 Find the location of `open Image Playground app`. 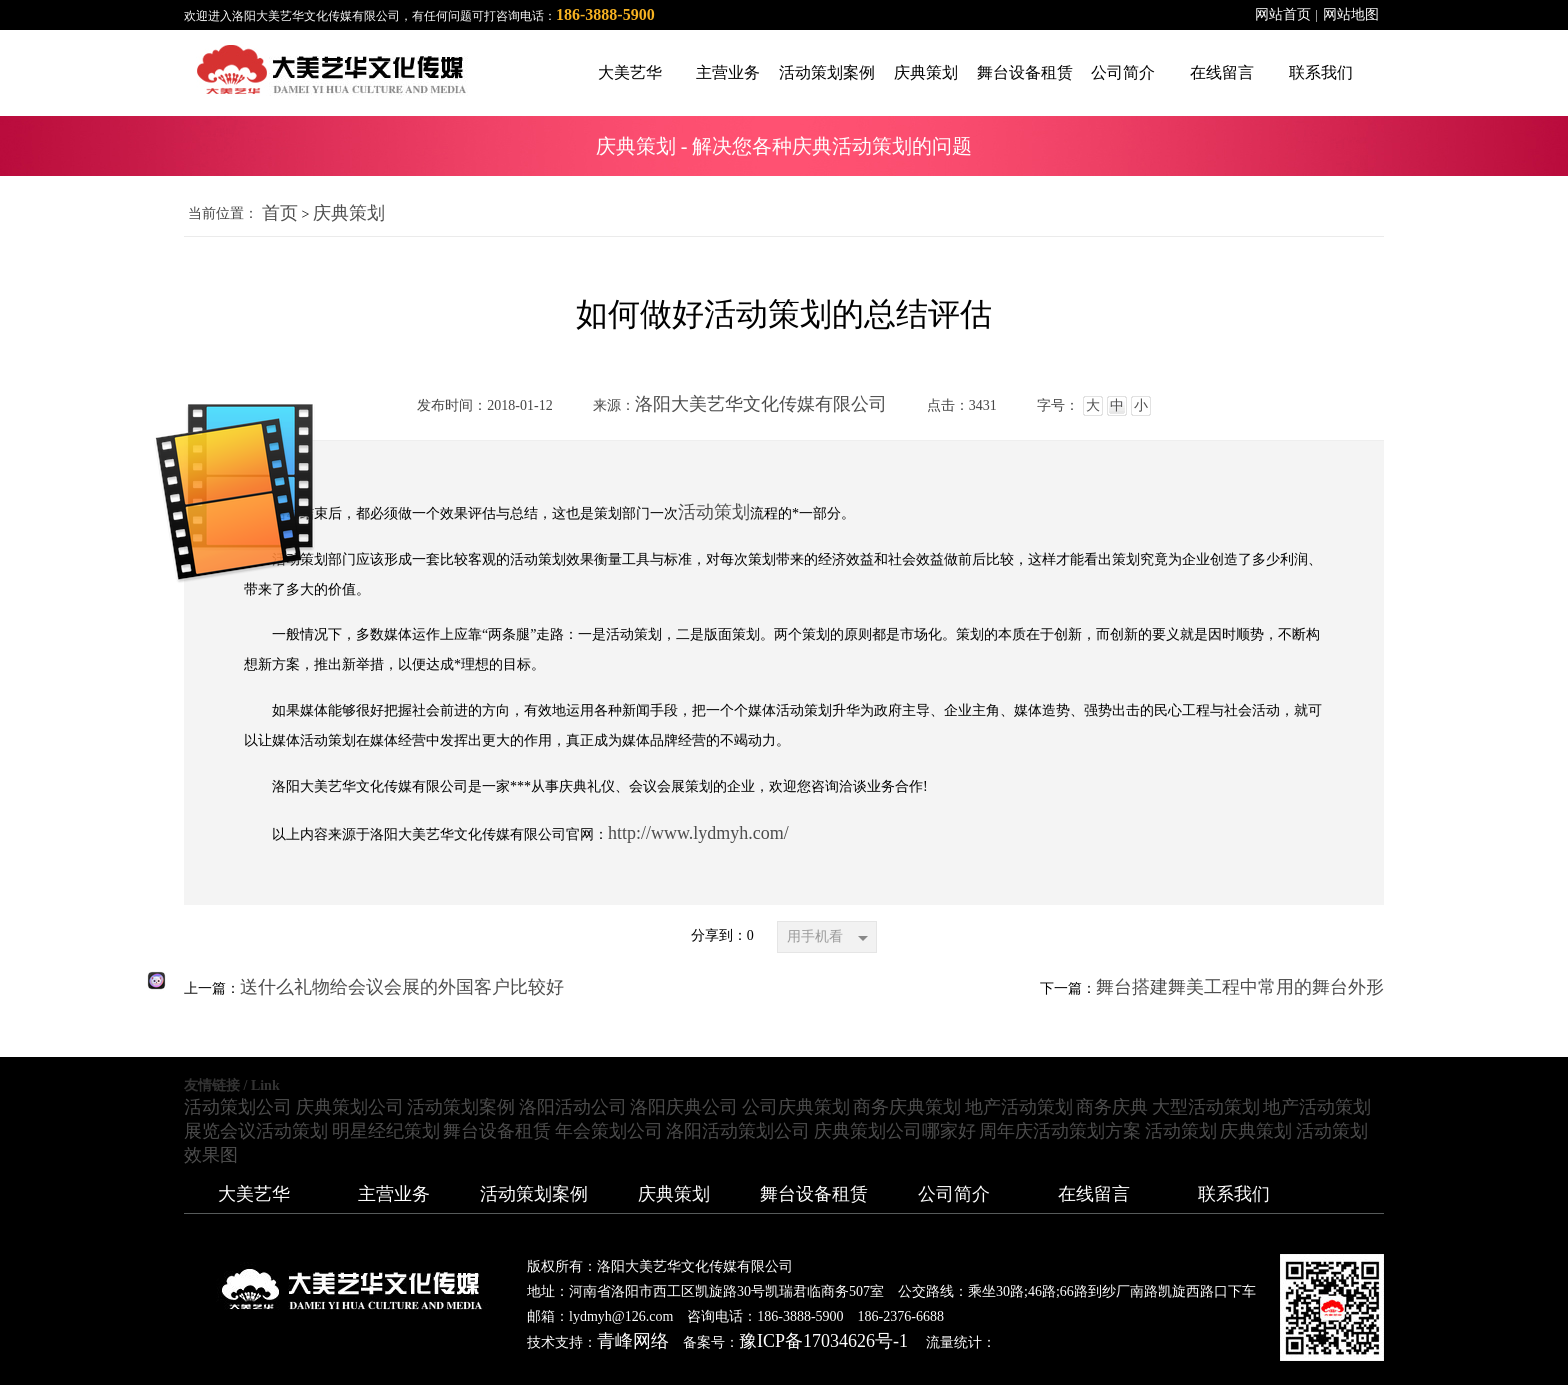

open Image Playground app is located at coordinates (156, 980).